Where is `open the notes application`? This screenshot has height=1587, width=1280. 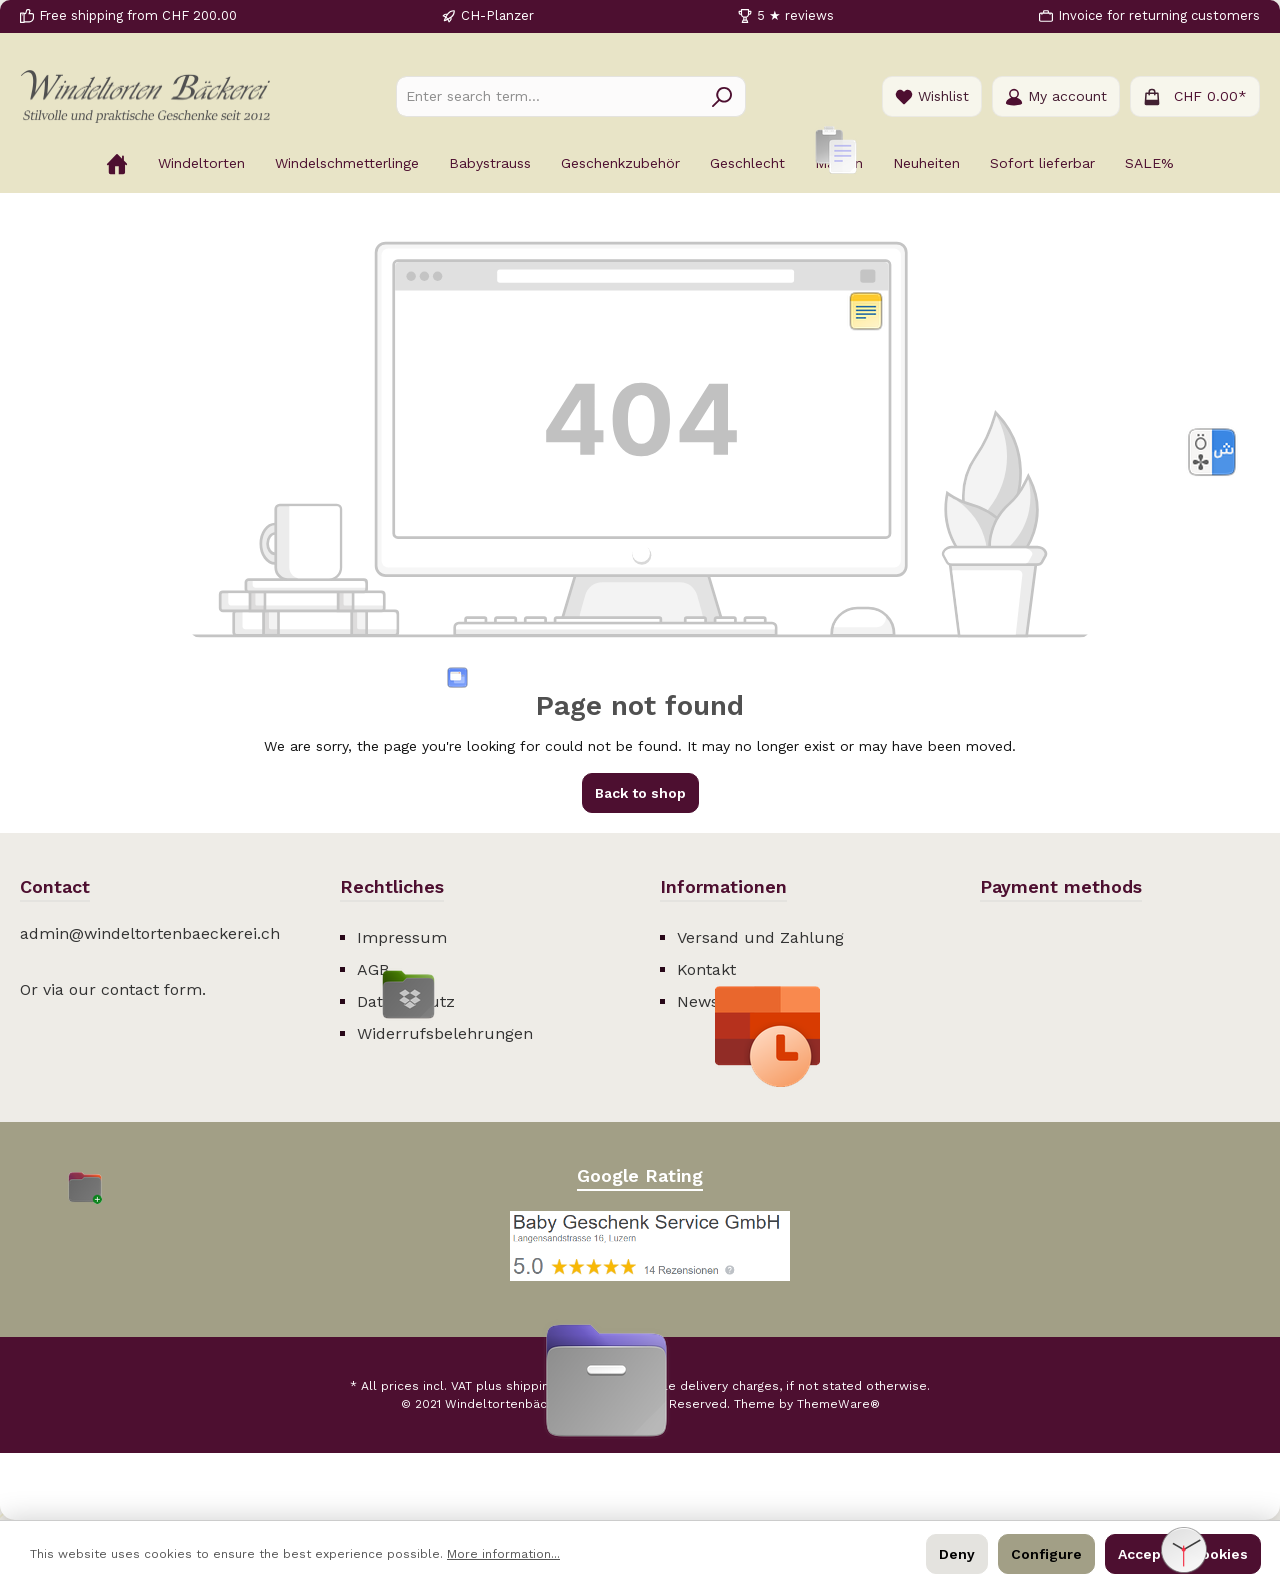 open the notes application is located at coordinates (866, 311).